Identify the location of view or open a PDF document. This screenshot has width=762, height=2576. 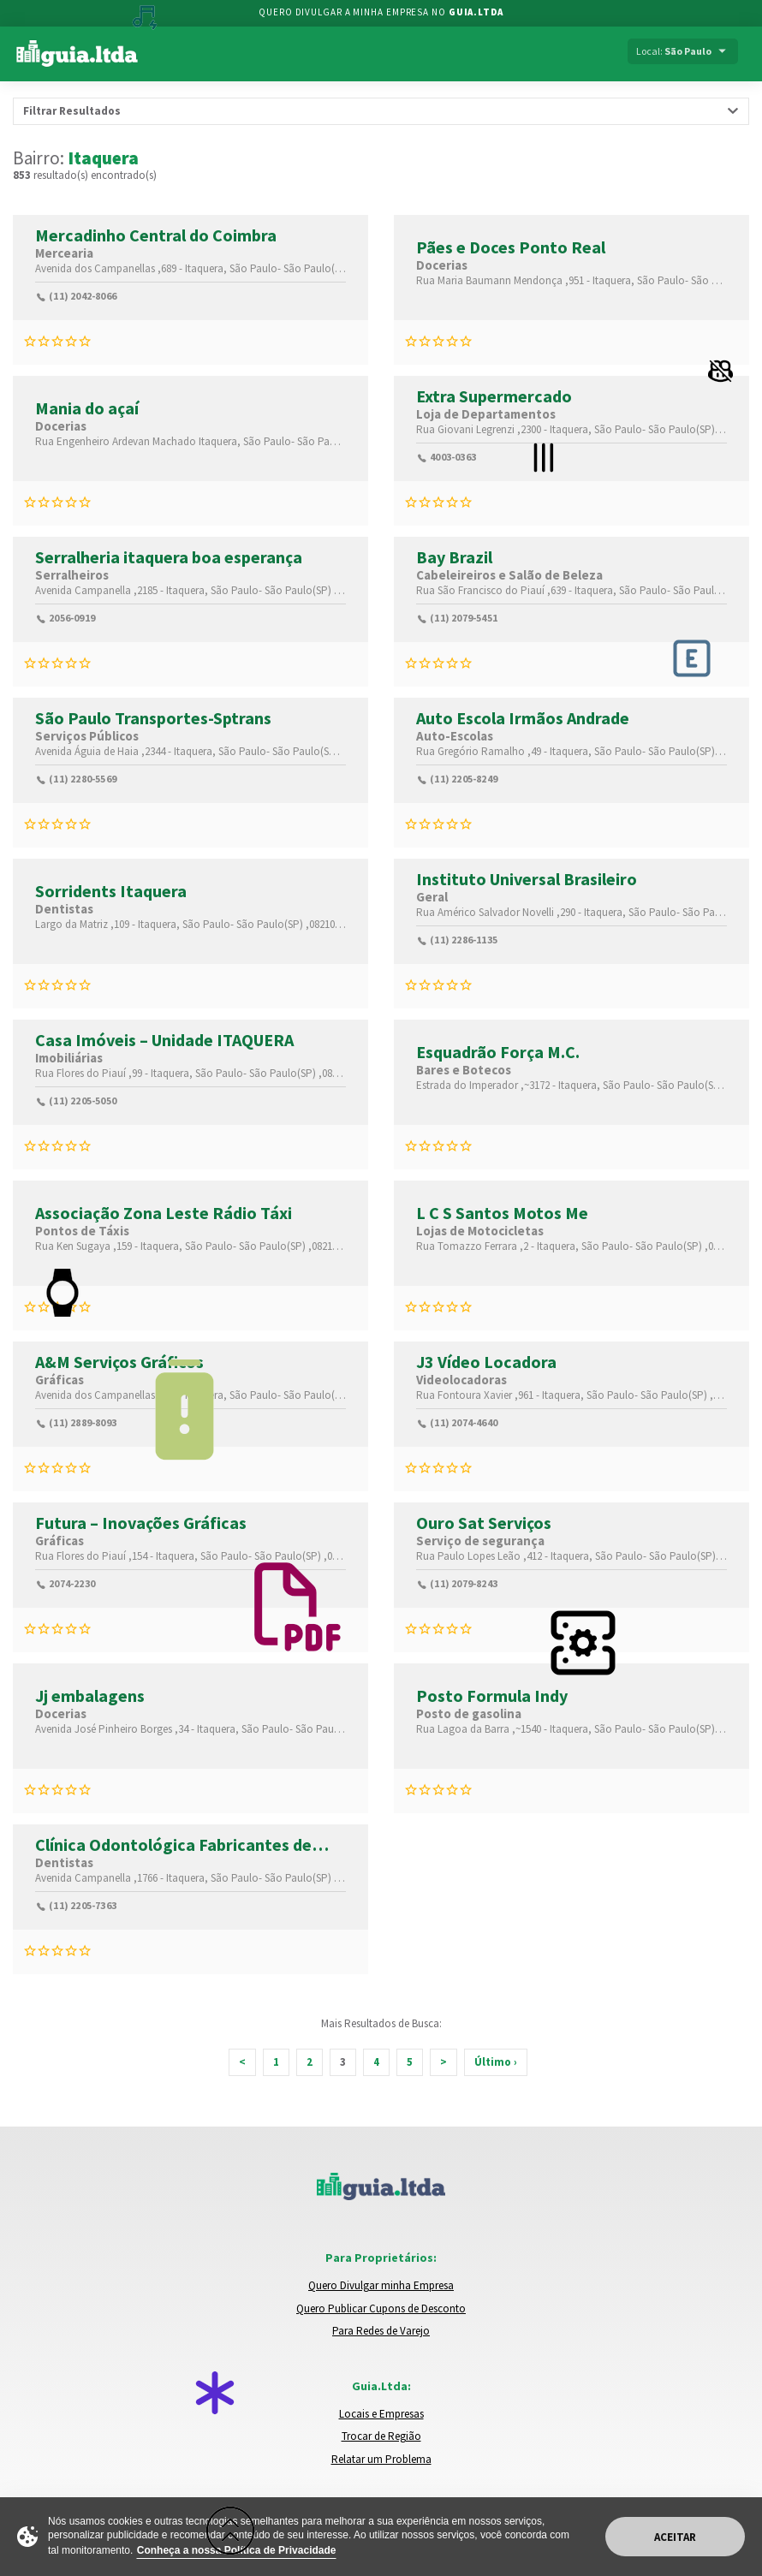
(295, 1603).